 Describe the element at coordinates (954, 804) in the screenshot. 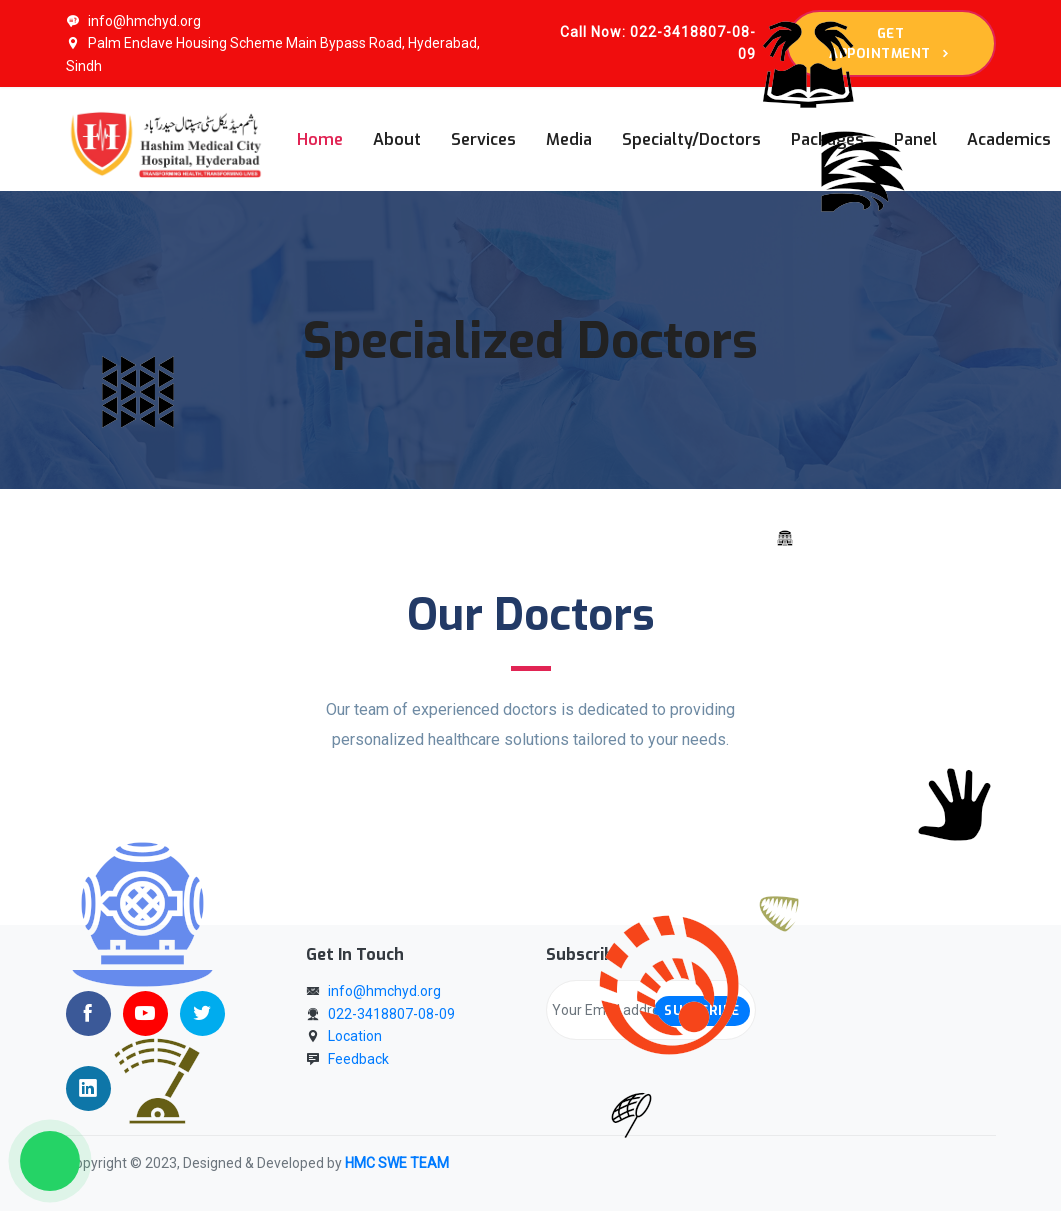

I see `tap to interact or grab an object` at that location.